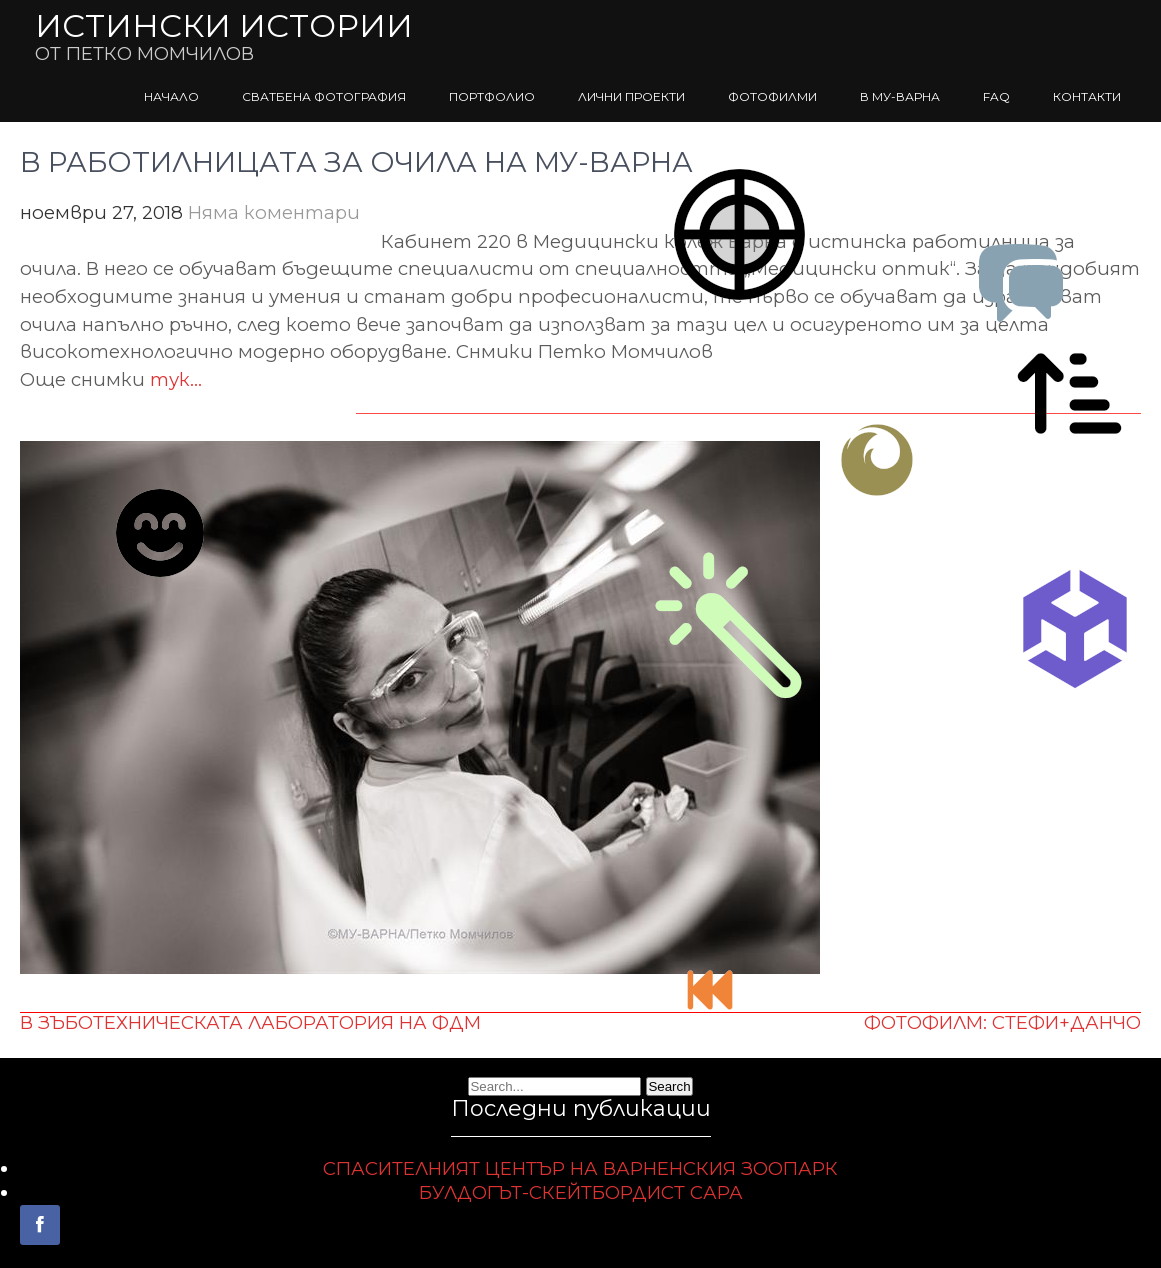 This screenshot has width=1161, height=1268. Describe the element at coordinates (877, 460) in the screenshot. I see `open Firefox browser` at that location.